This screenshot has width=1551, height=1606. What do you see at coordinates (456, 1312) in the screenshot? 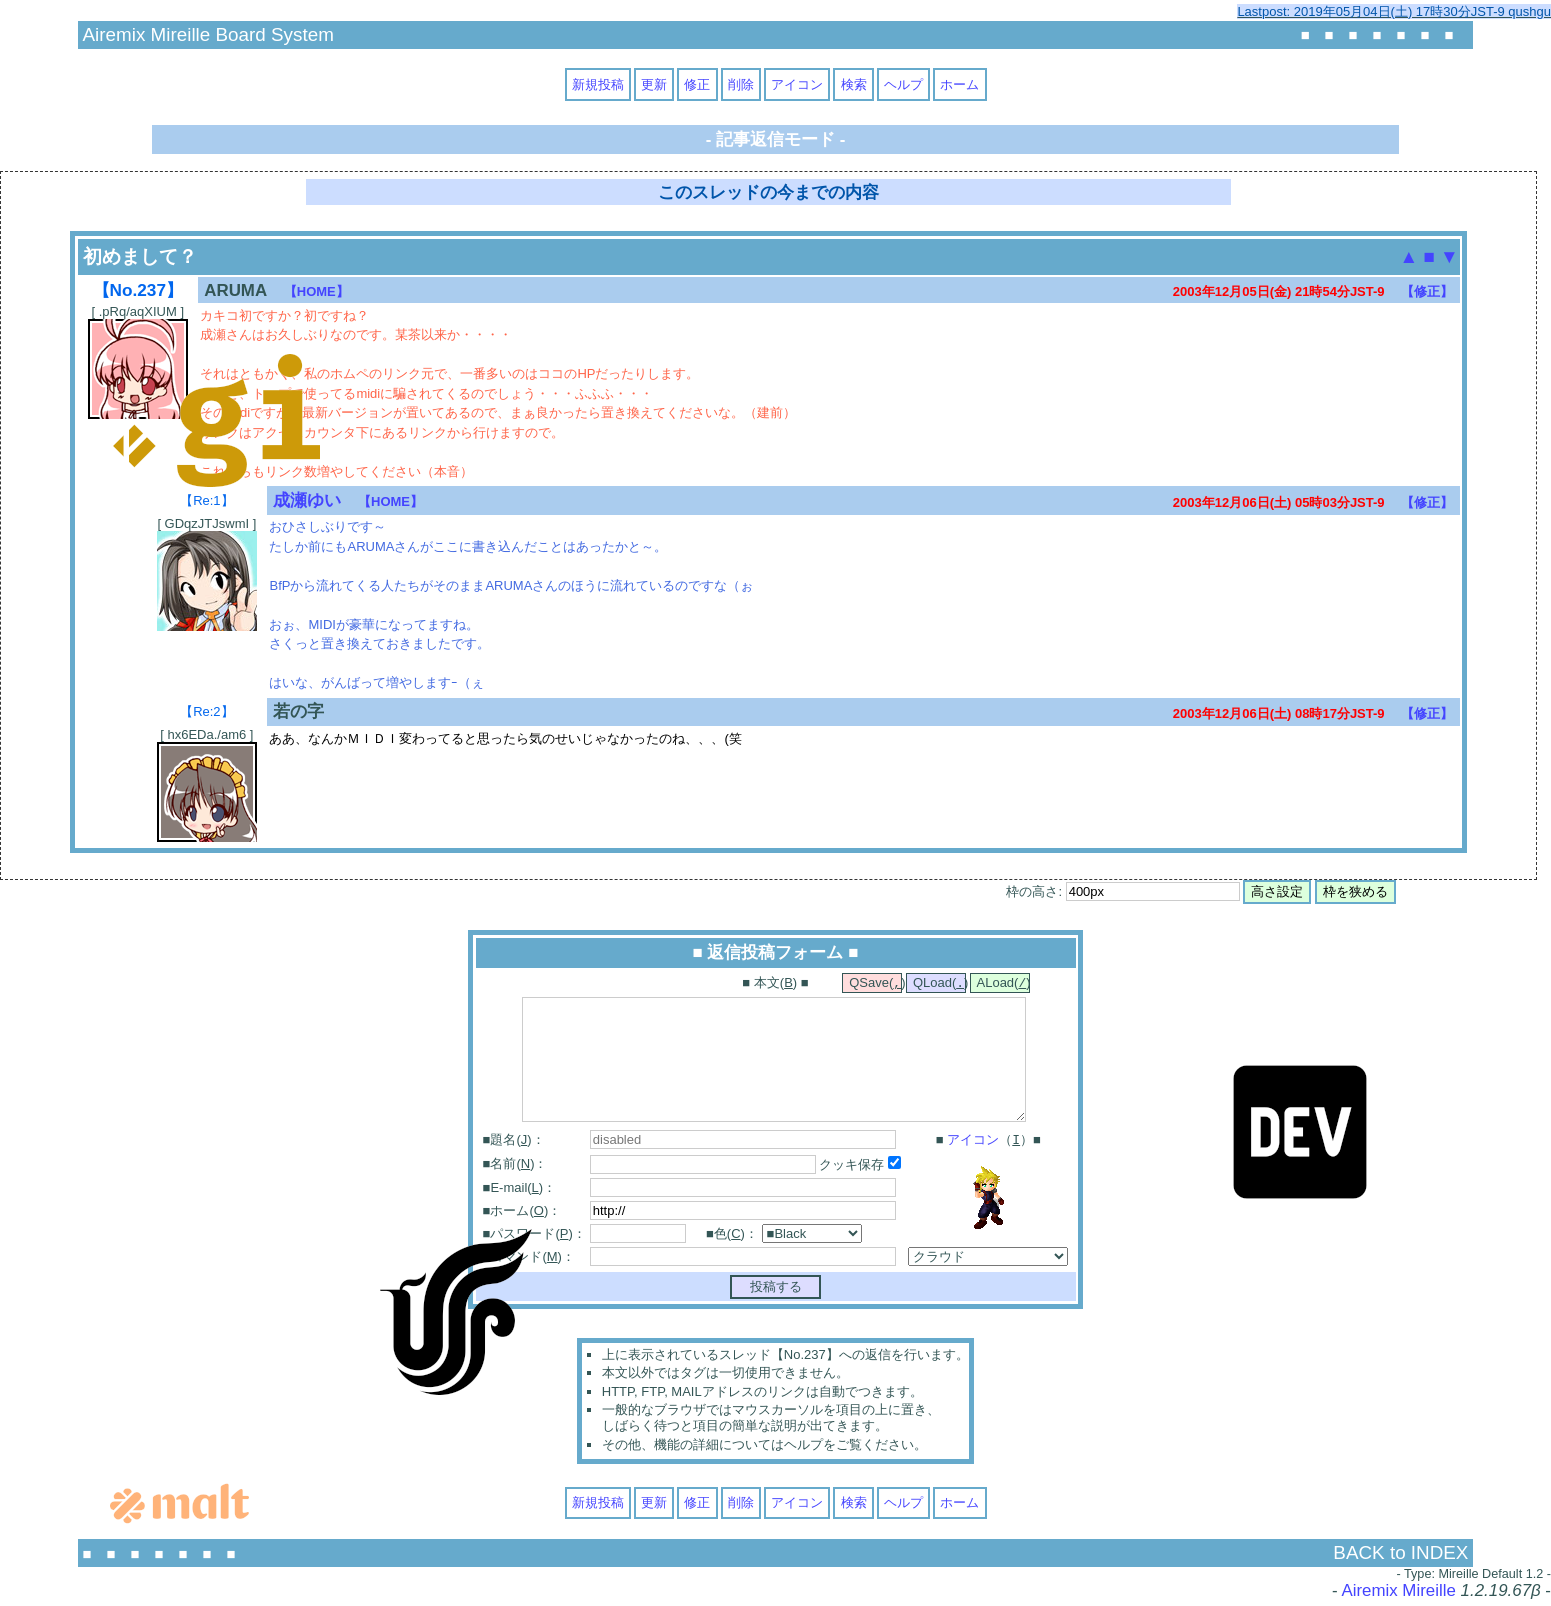
I see `Air China airline logo` at bounding box center [456, 1312].